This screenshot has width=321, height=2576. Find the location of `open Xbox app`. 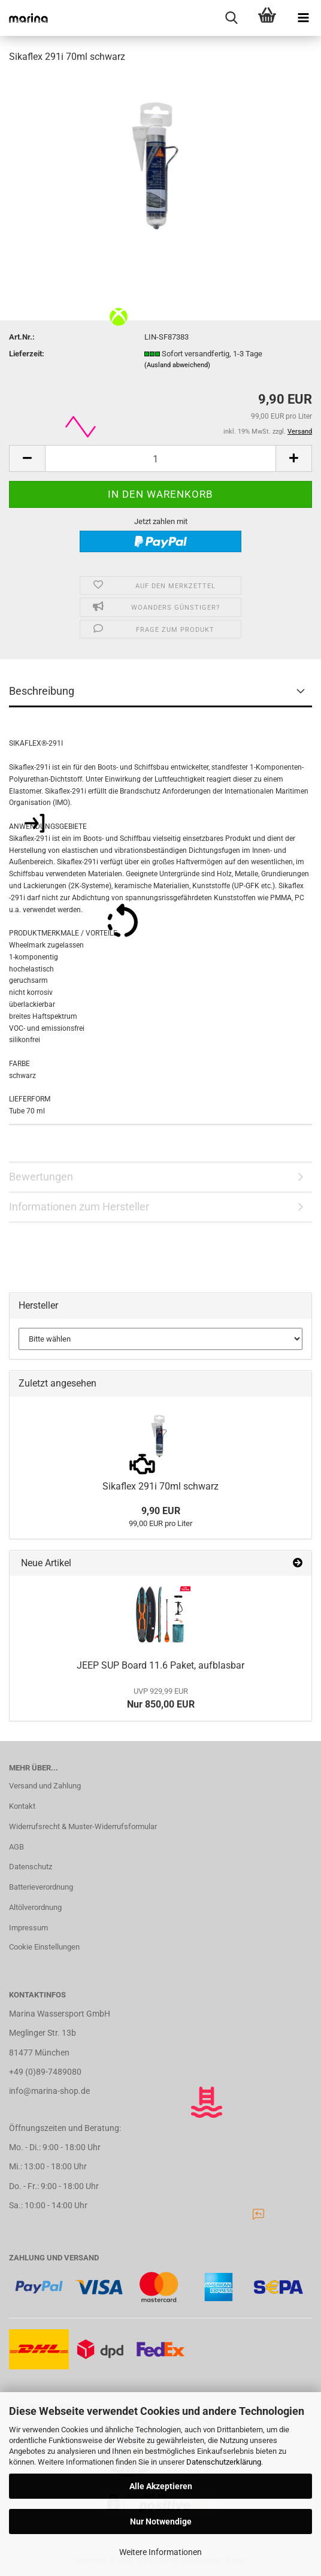

open Xbox app is located at coordinates (119, 317).